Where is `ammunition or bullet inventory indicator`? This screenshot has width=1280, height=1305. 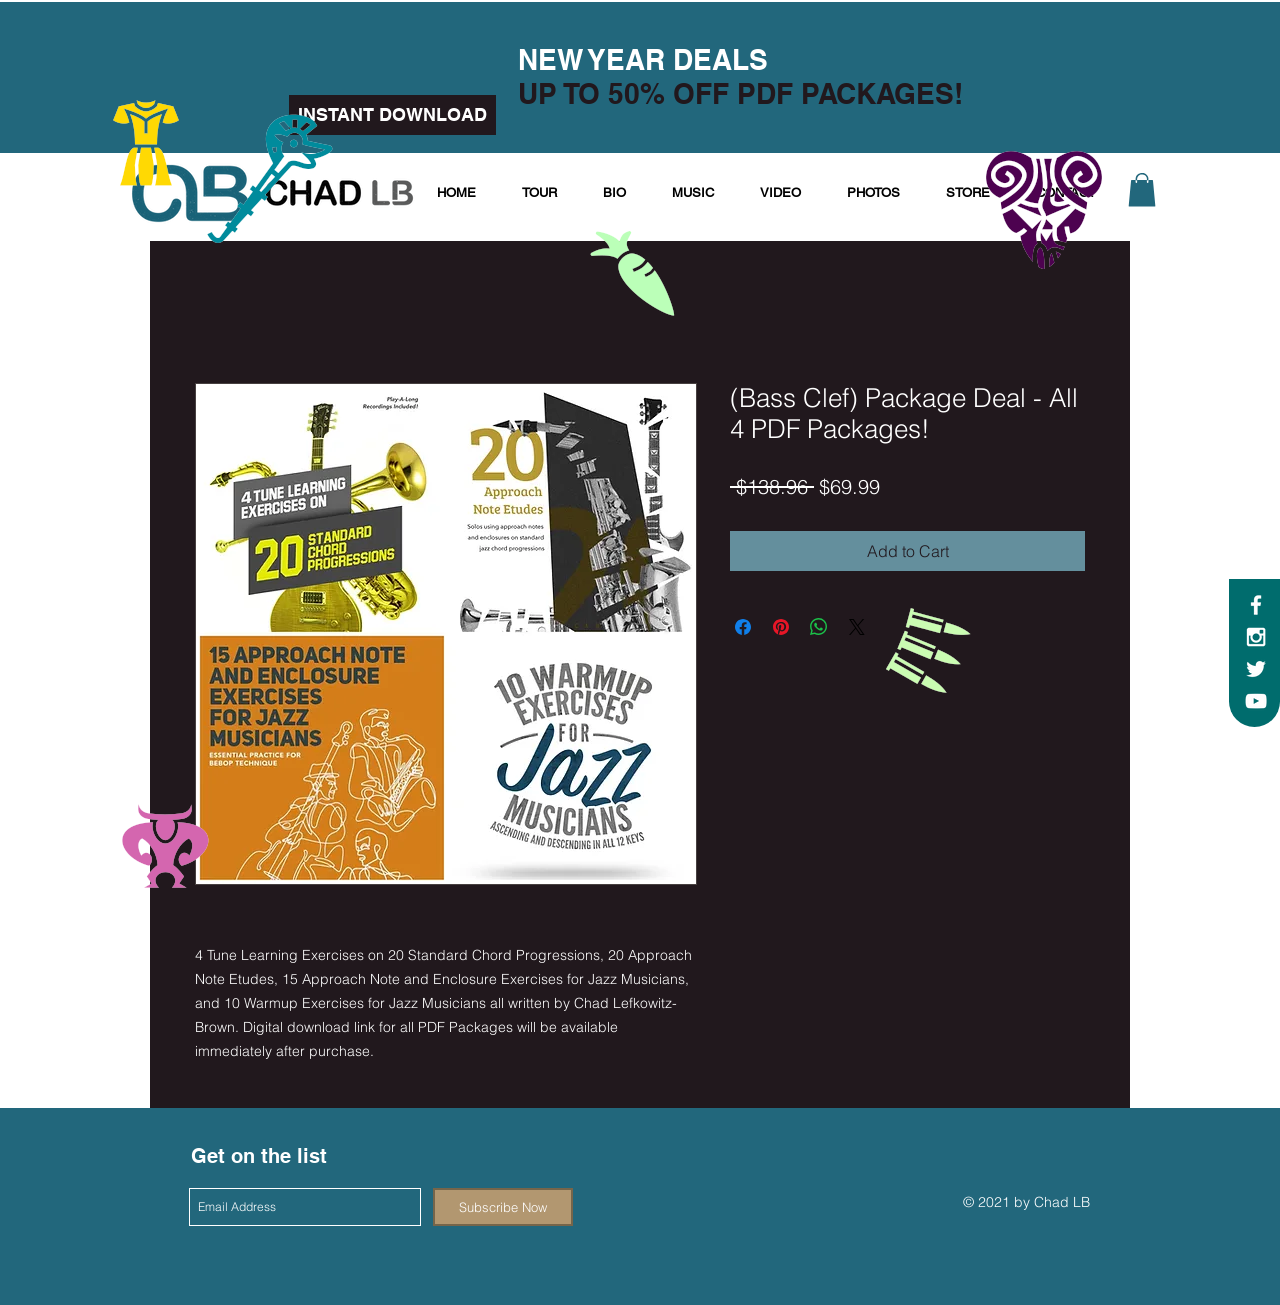 ammunition or bullet inventory indicator is located at coordinates (927, 650).